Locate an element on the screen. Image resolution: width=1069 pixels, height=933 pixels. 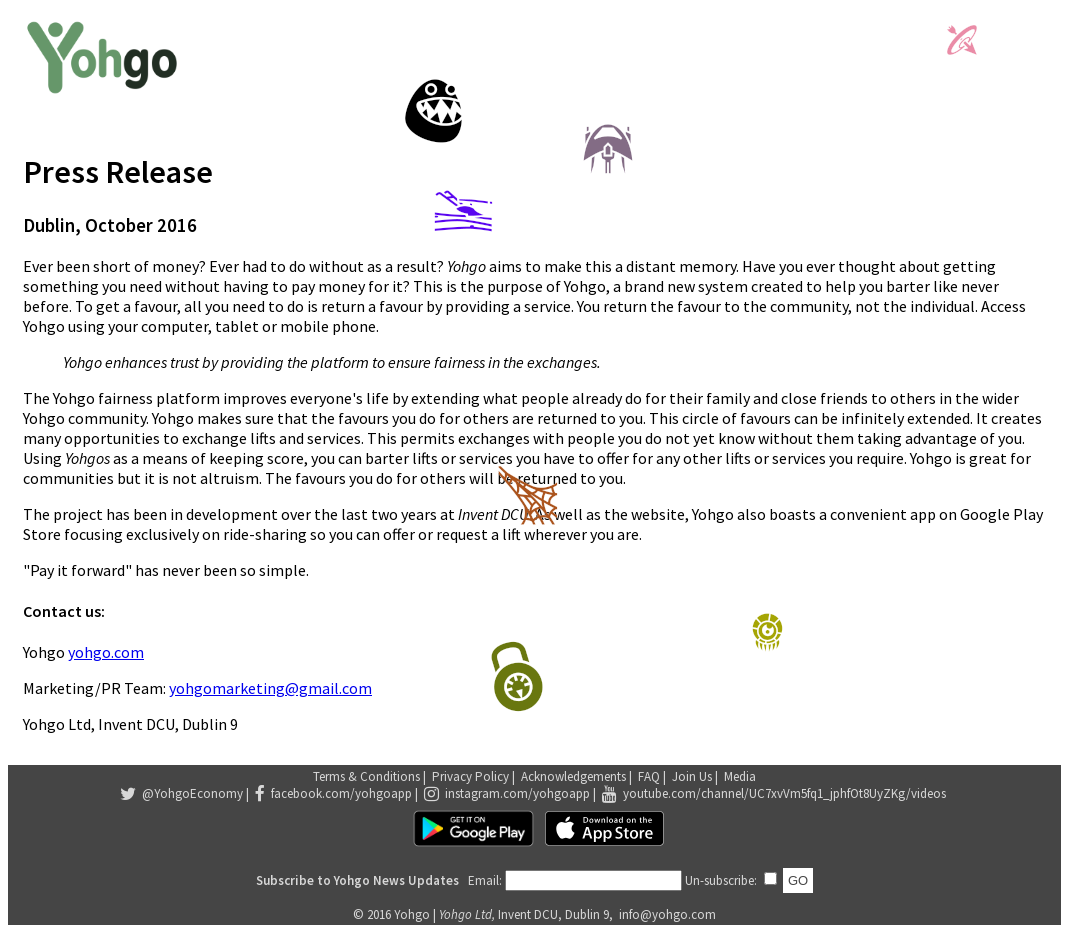
select interceptor ship class is located at coordinates (608, 149).